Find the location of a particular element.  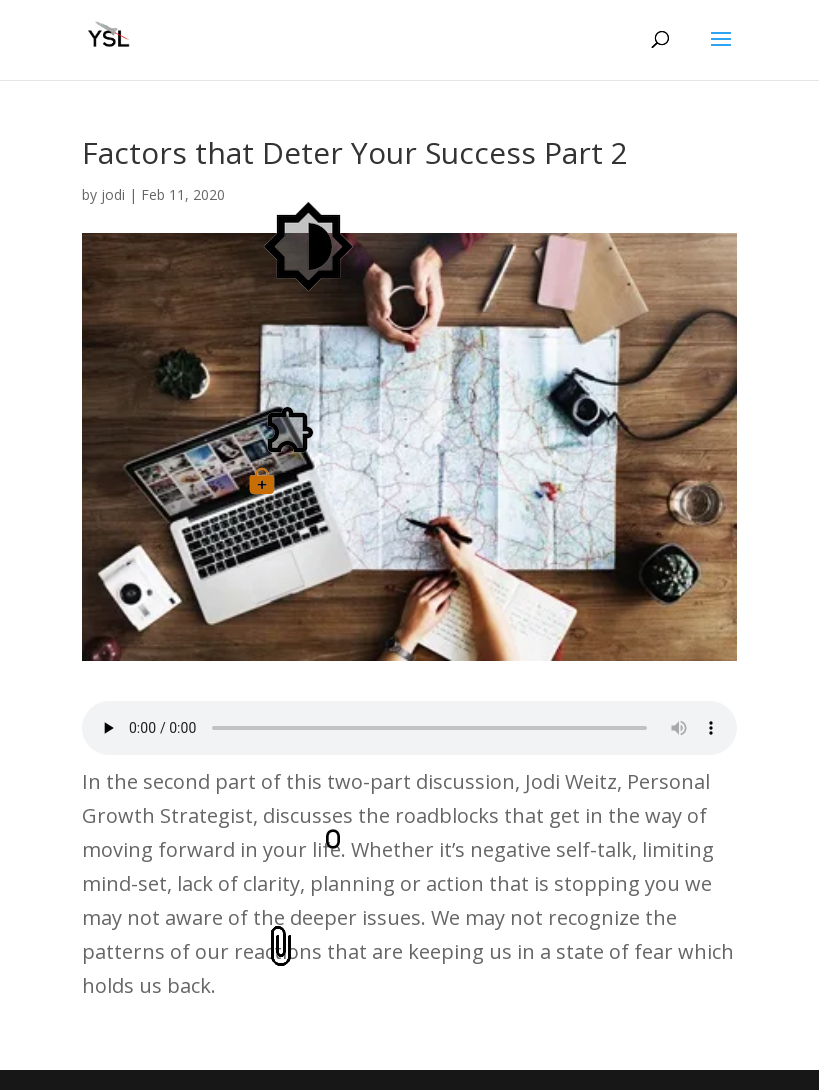

attach a file to your message is located at coordinates (280, 946).